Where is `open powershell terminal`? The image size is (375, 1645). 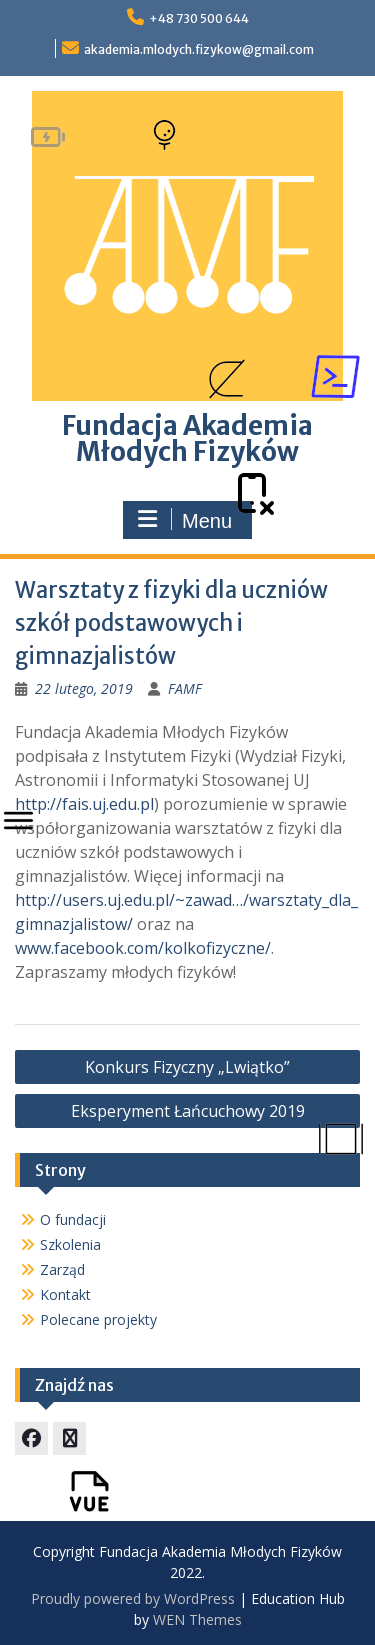 open powershell terminal is located at coordinates (335, 376).